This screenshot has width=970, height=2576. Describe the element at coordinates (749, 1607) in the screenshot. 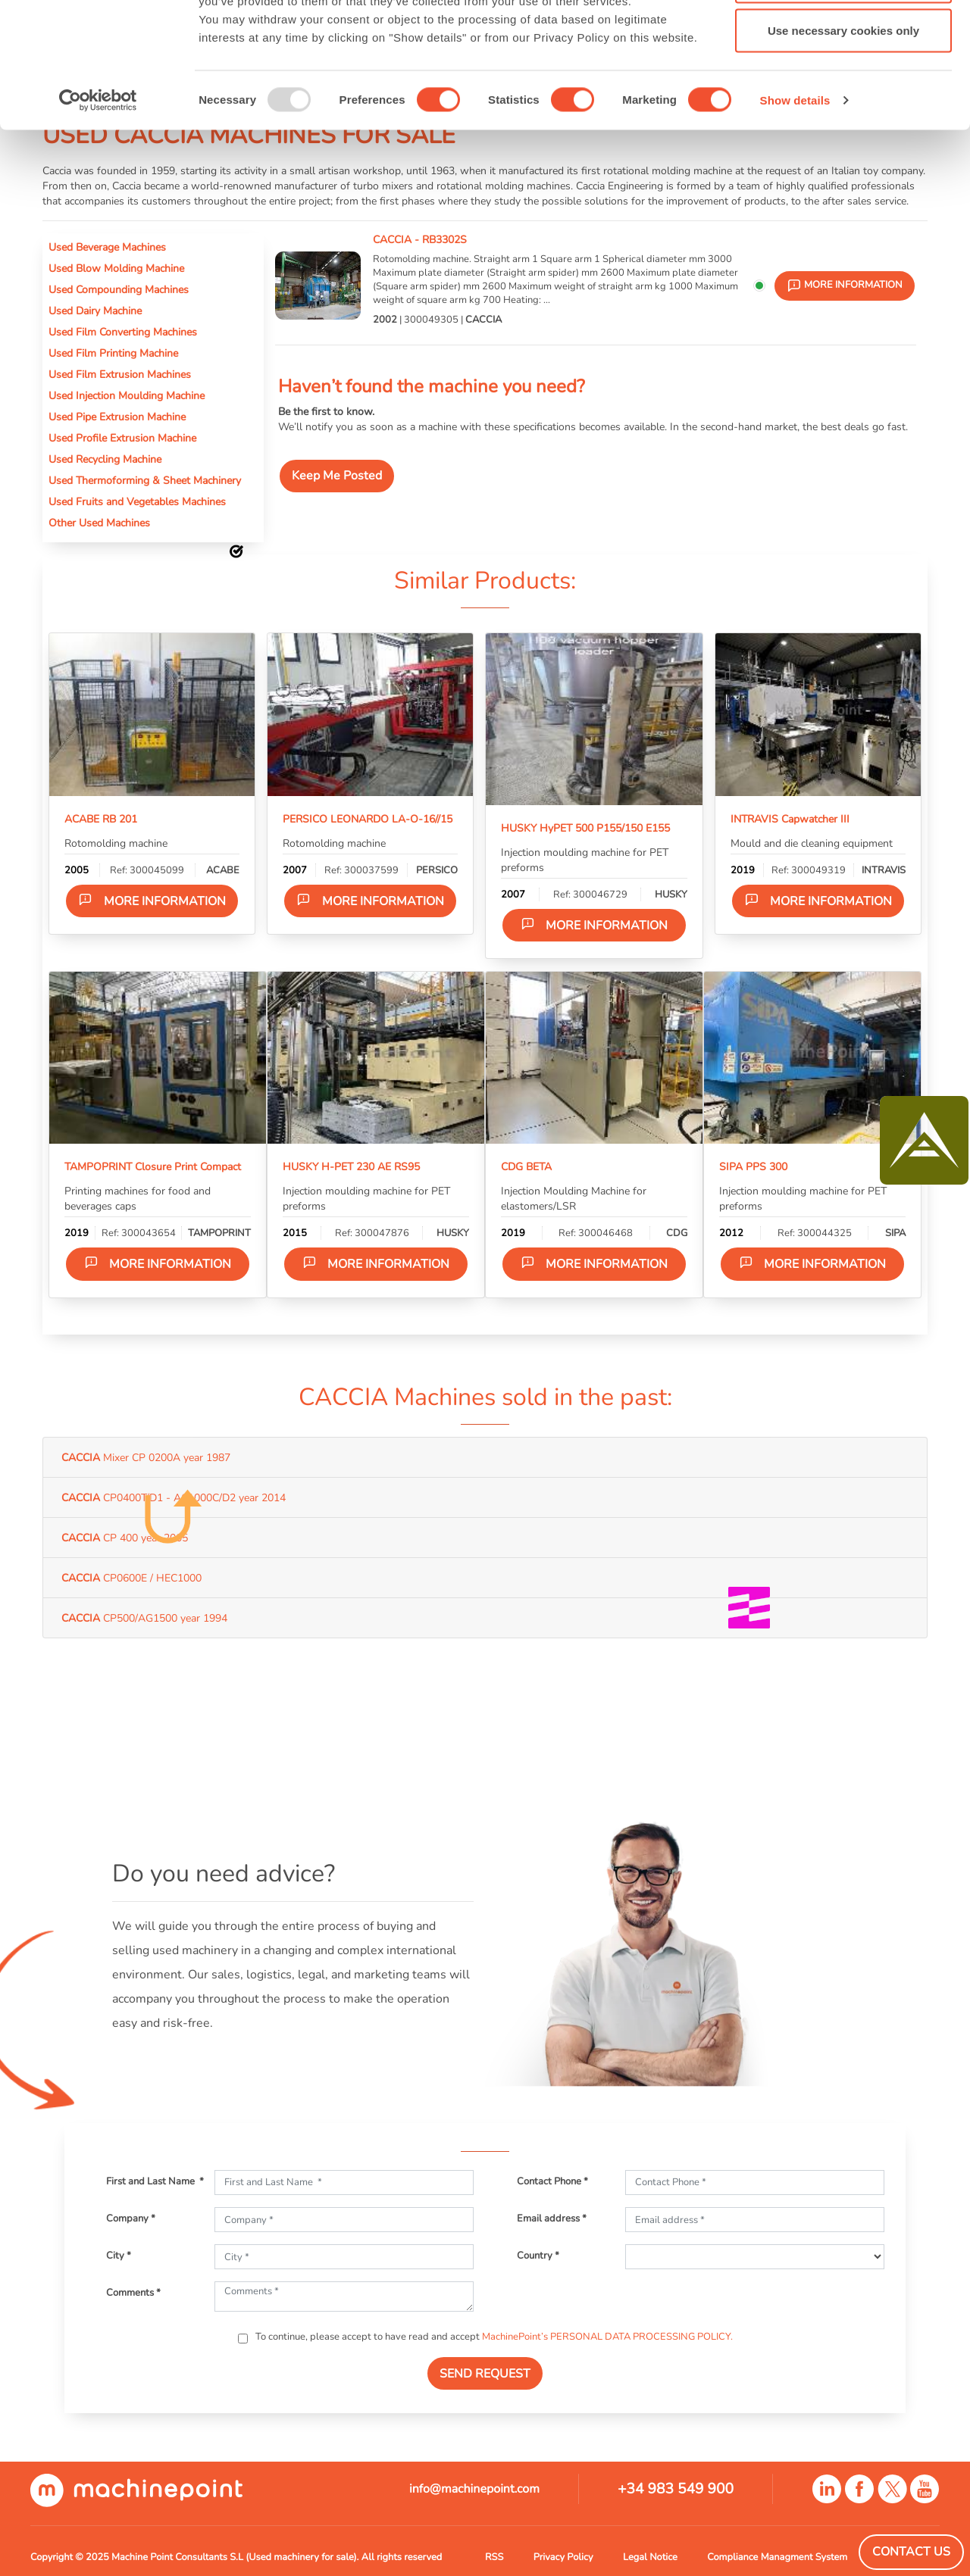

I see `rootsbedrock brand logo` at that location.